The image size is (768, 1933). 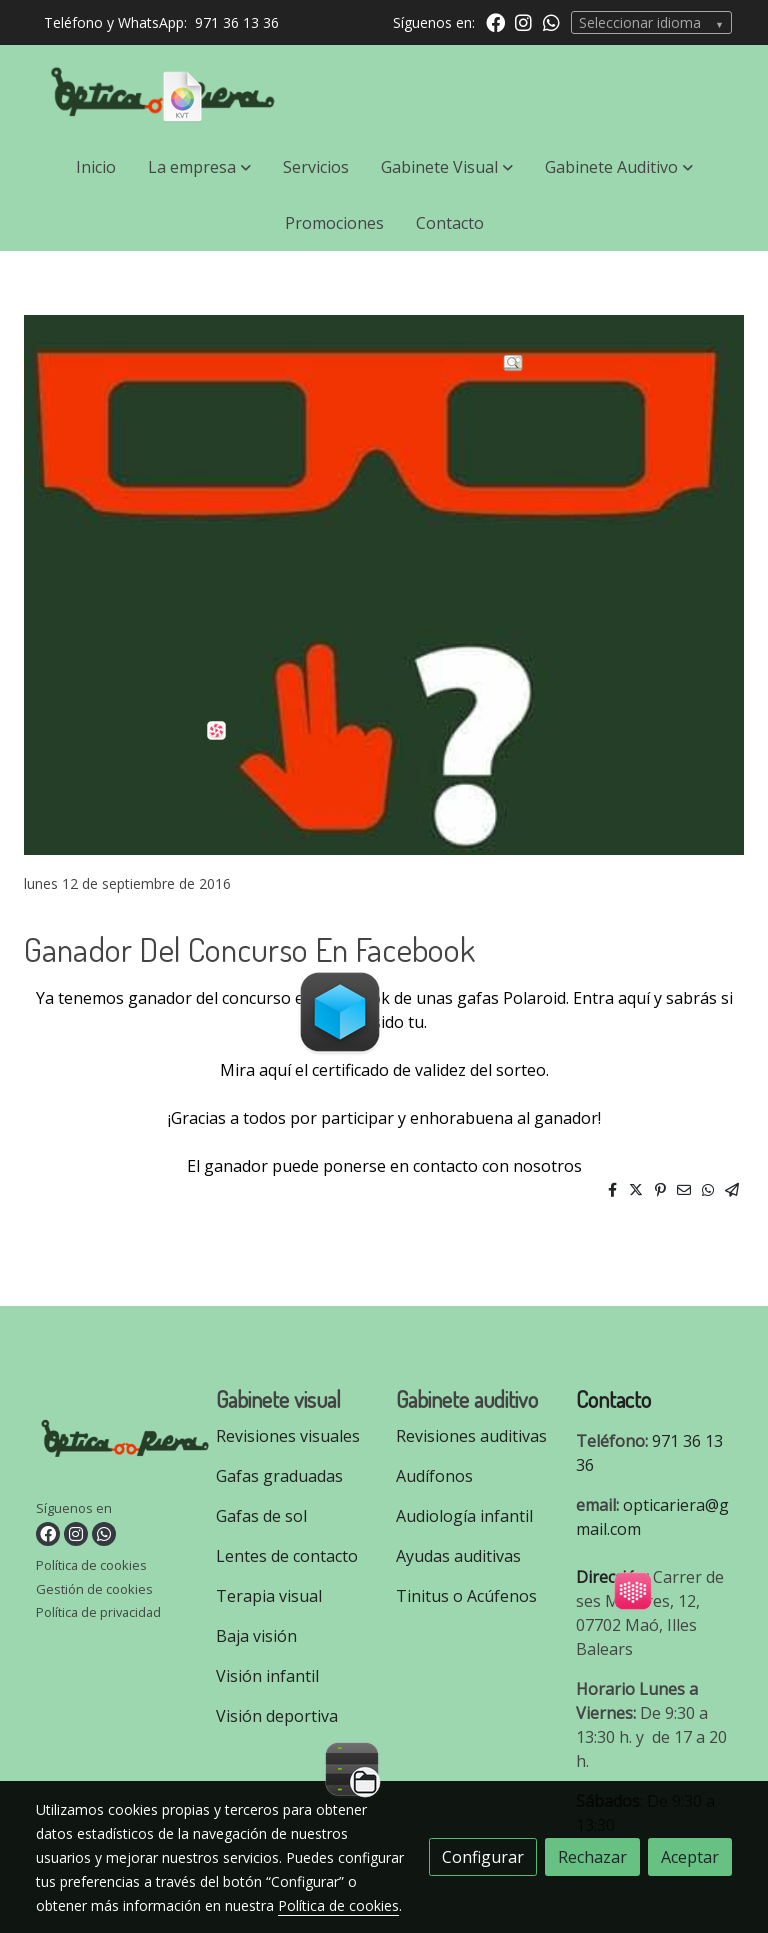 What do you see at coordinates (352, 1769) in the screenshot?
I see `configure ftp server settings` at bounding box center [352, 1769].